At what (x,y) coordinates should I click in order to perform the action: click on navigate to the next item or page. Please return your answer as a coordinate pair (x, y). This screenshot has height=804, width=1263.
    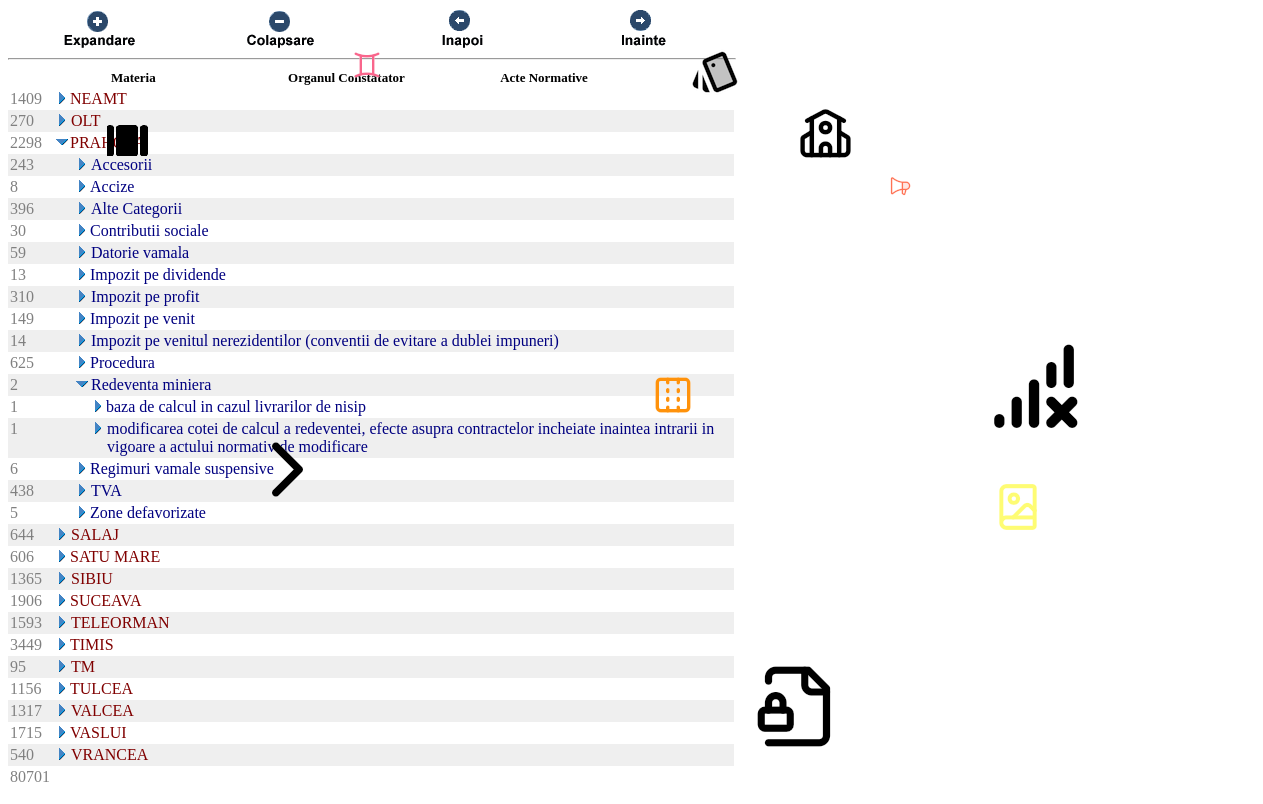
    Looking at the image, I should click on (287, 469).